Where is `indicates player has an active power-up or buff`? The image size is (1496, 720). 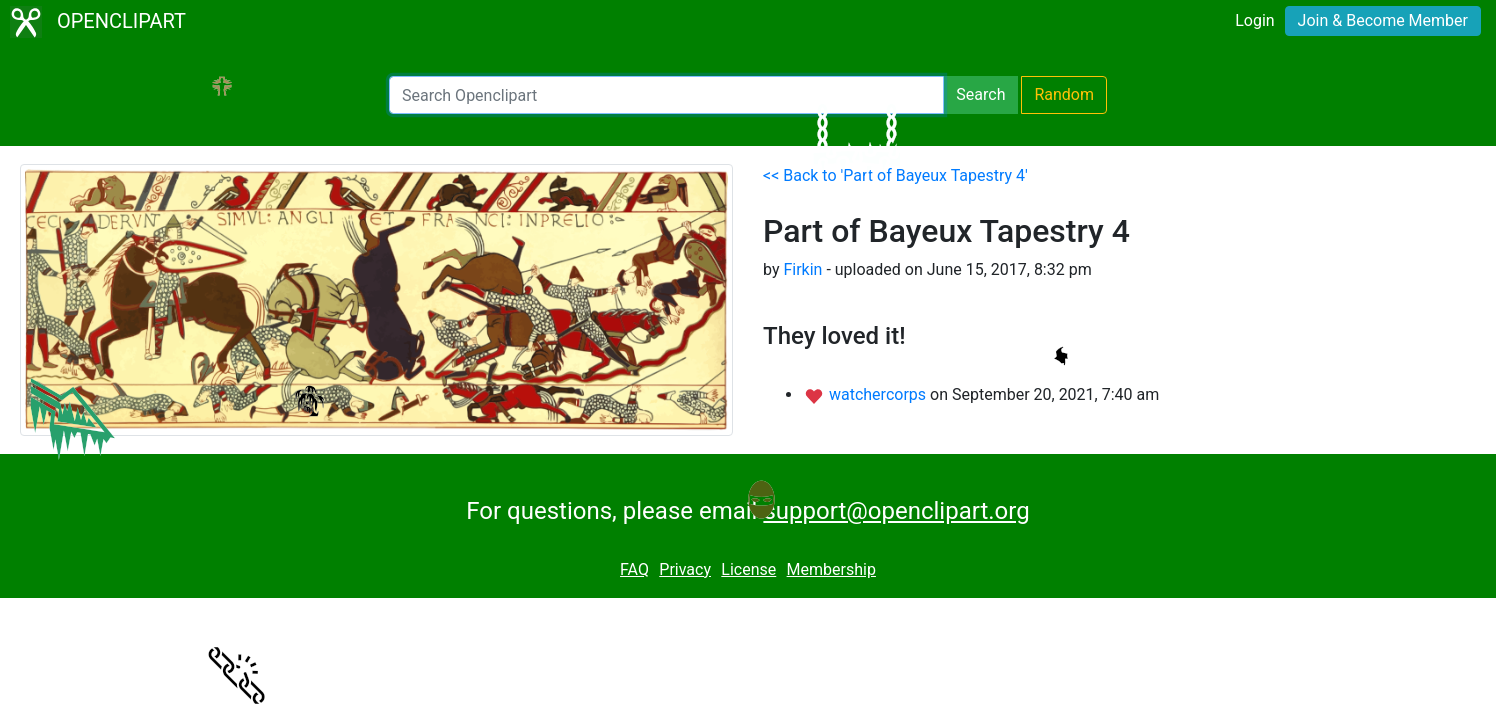 indicates player has an active power-up or buff is located at coordinates (222, 86).